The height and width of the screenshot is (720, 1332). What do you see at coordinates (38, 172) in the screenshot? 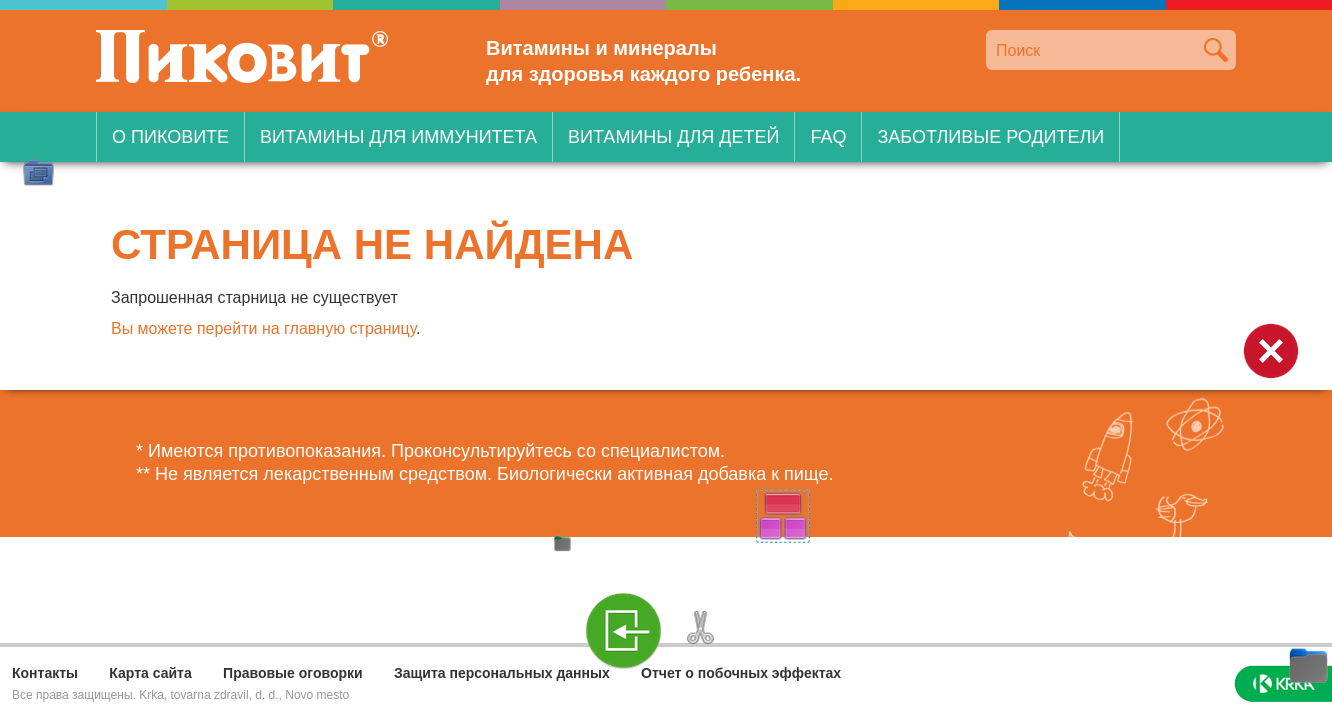
I see `access media library content folder` at bounding box center [38, 172].